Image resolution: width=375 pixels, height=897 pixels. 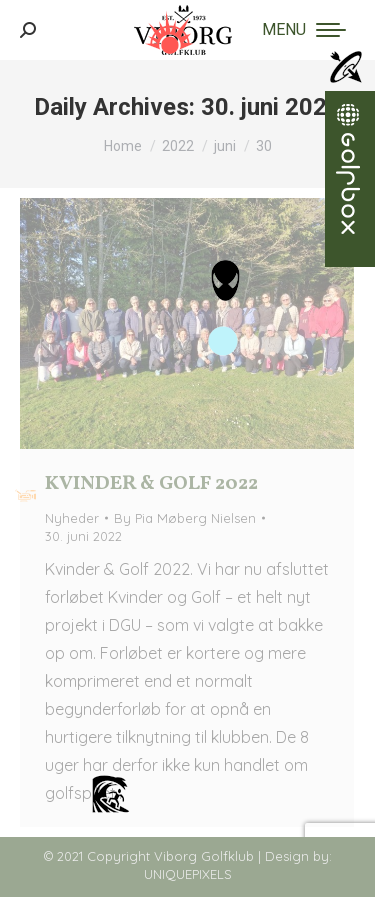 What do you see at coordinates (25, 495) in the screenshot?
I see `start recording video` at bounding box center [25, 495].